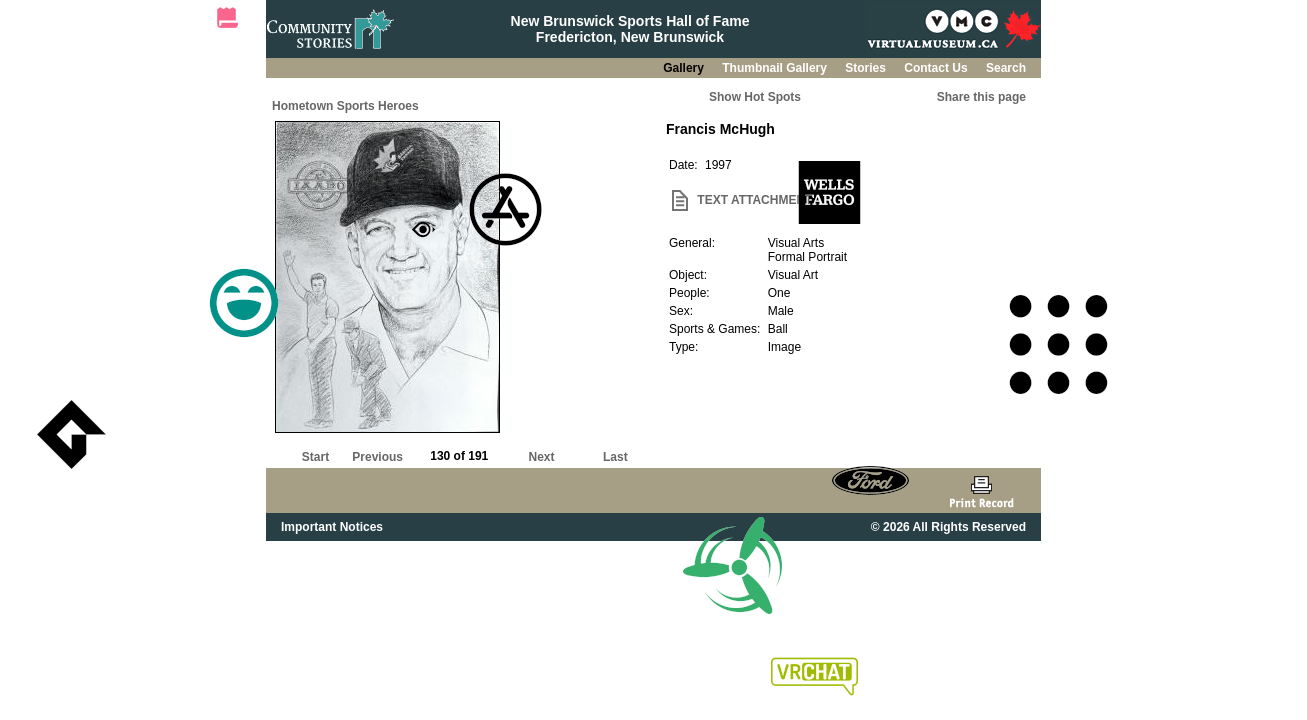 The width and height of the screenshot is (1307, 720). What do you see at coordinates (732, 565) in the screenshot?
I see `concourse CI/CD platform logo` at bounding box center [732, 565].